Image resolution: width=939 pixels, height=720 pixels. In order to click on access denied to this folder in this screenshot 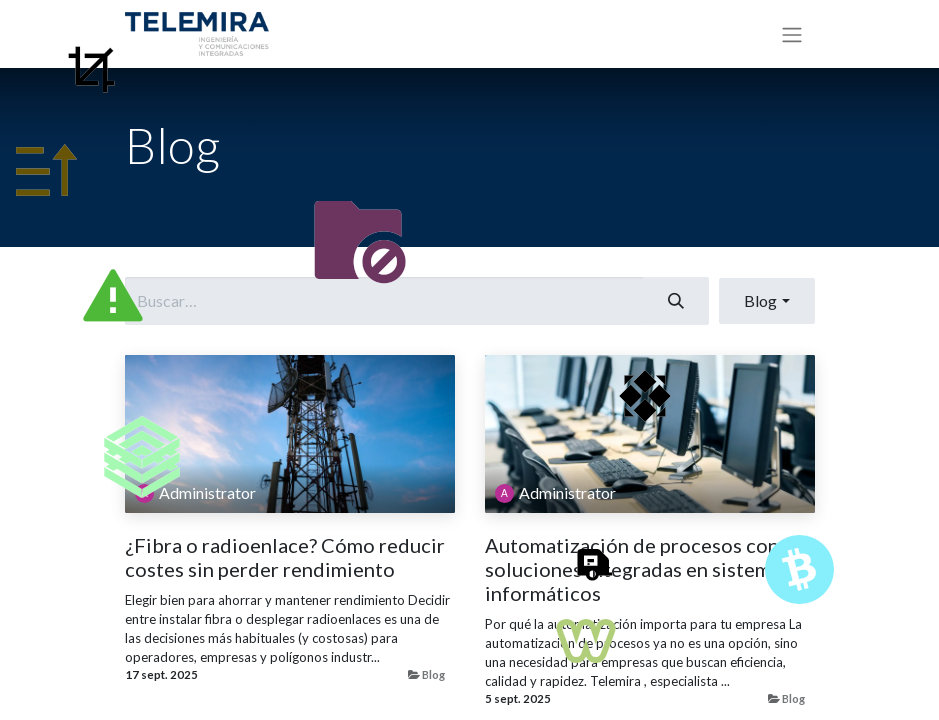, I will do `click(358, 240)`.